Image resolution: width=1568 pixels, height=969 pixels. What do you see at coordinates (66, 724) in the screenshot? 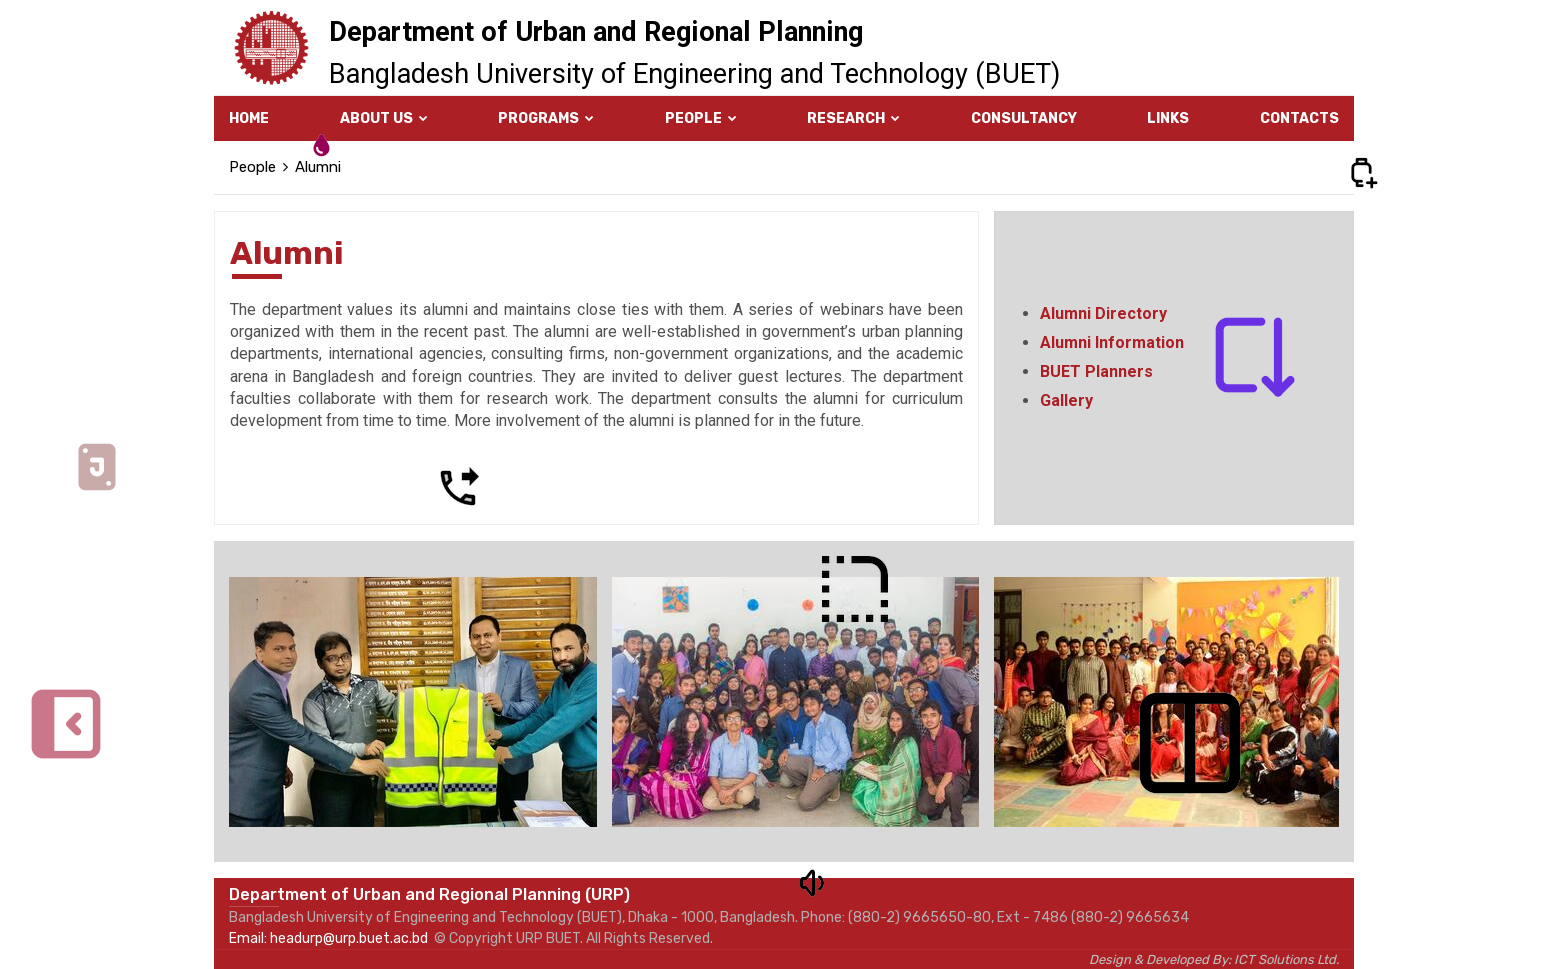
I see `collapse the left sidebar panel` at bounding box center [66, 724].